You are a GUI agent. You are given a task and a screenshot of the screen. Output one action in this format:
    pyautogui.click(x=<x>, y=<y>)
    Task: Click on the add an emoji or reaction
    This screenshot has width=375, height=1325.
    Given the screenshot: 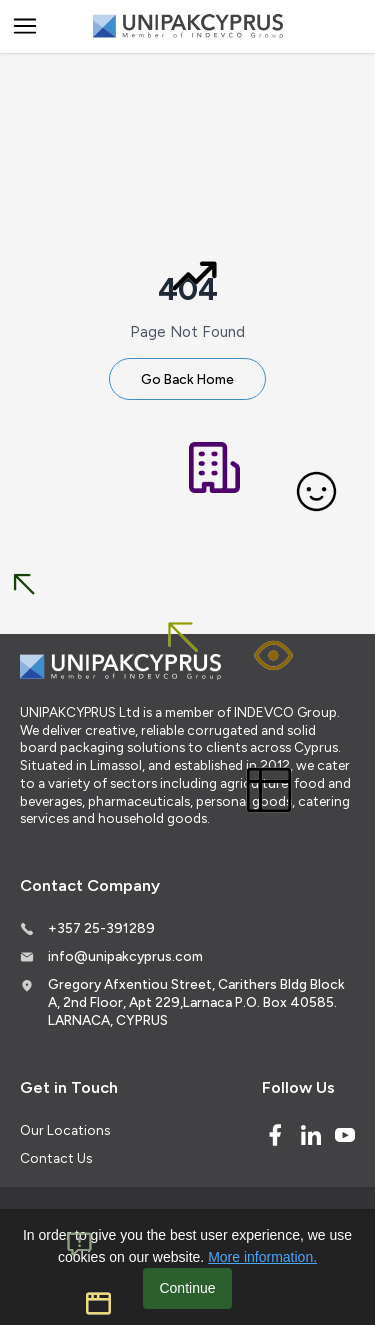 What is the action you would take?
    pyautogui.click(x=316, y=491)
    